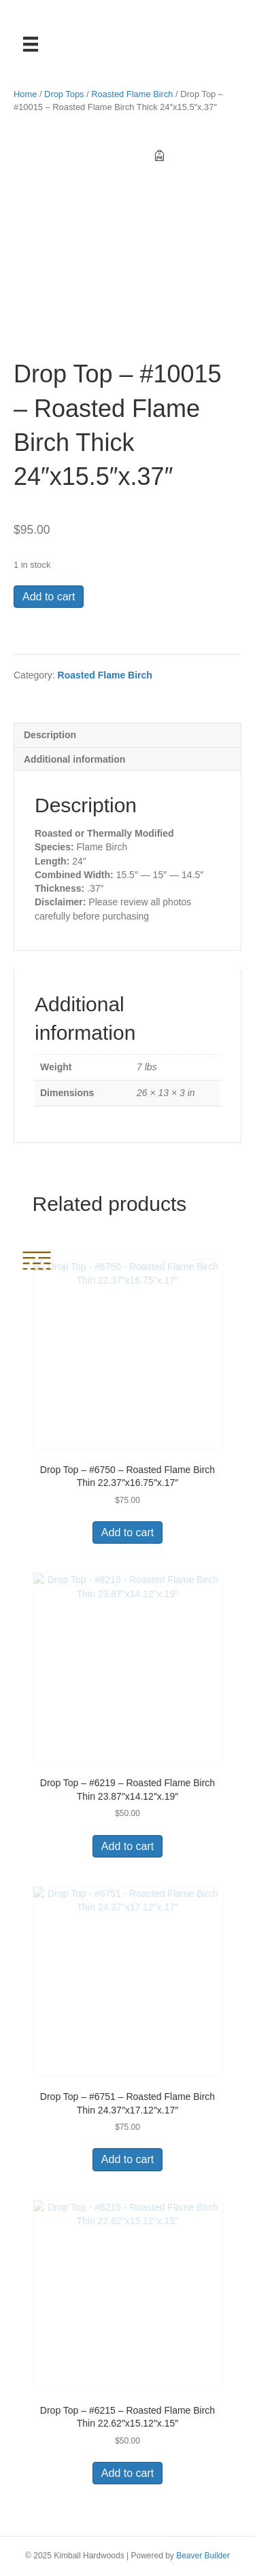 The image size is (255, 2576). What do you see at coordinates (159, 156) in the screenshot?
I see `access your inventory or stored items` at bounding box center [159, 156].